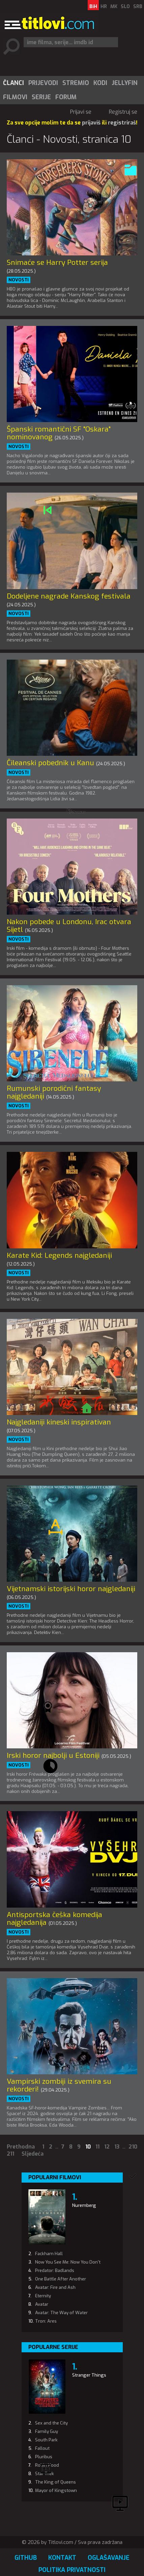 Image resolution: width=144 pixels, height=2576 pixels. I want to click on open folder to view files, so click(131, 170).